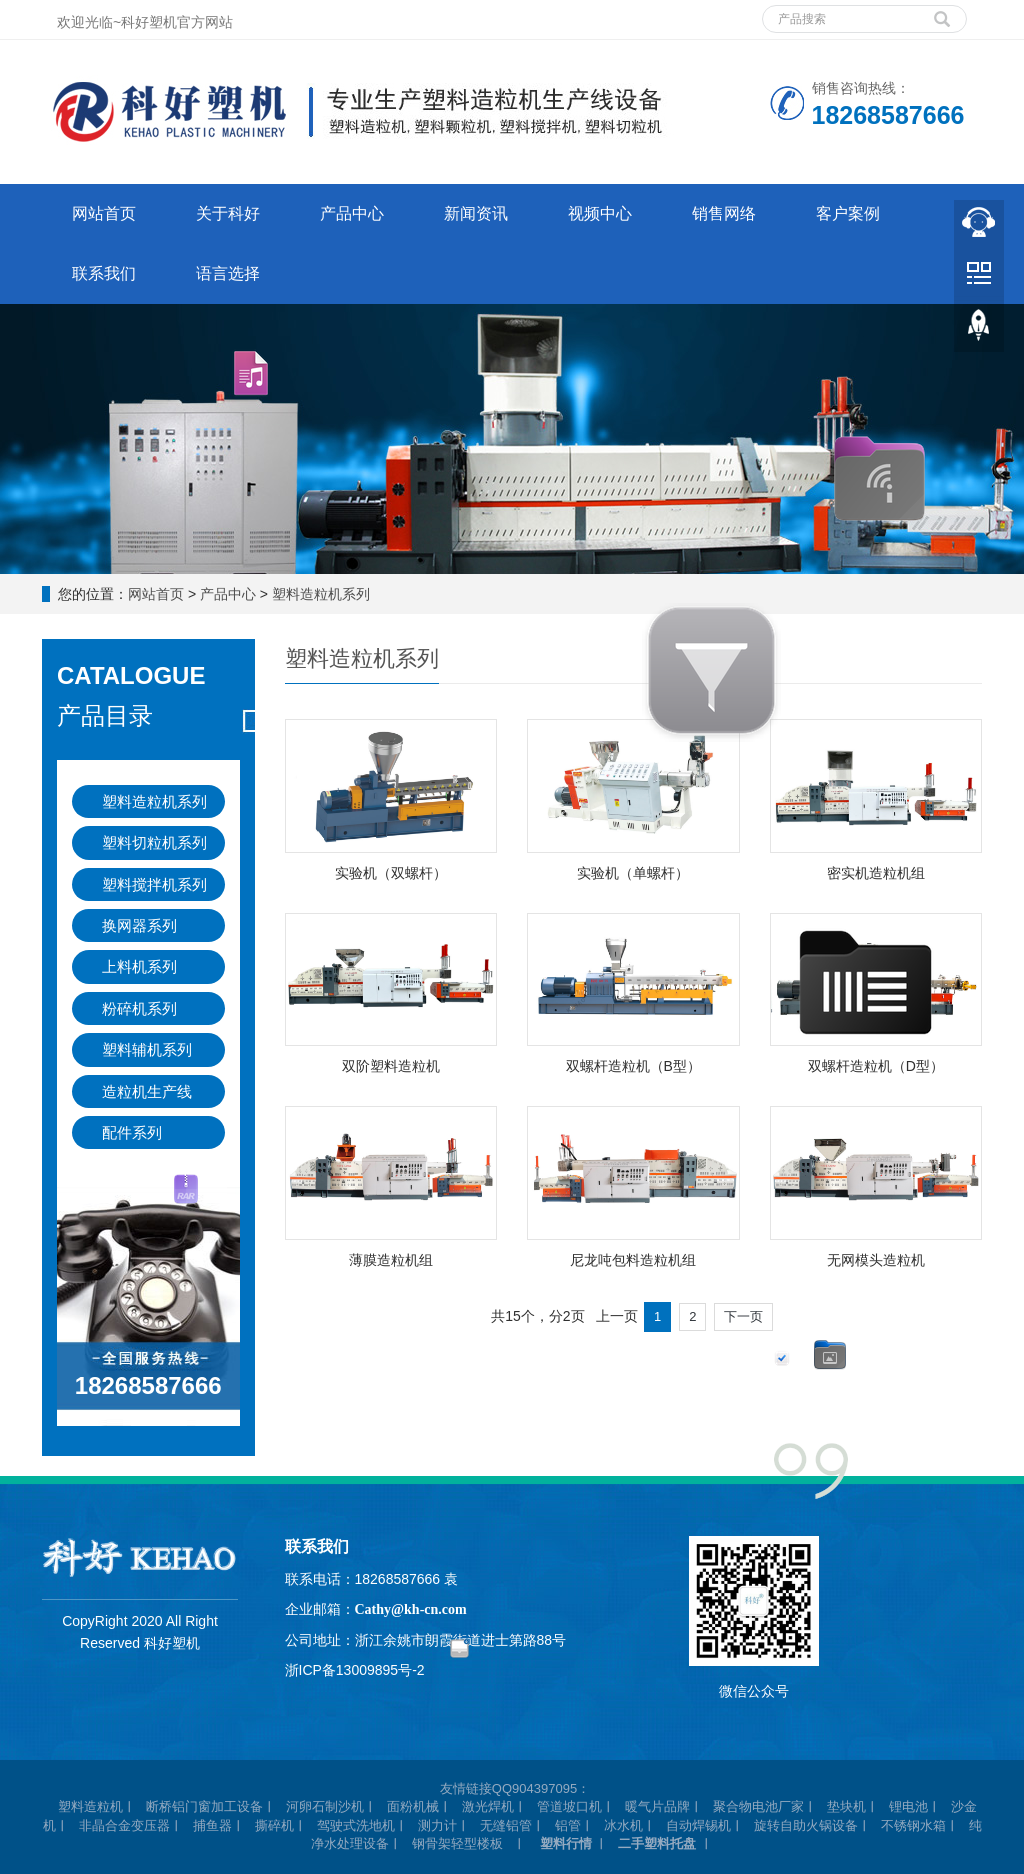 This screenshot has width=1024, height=1874. What do you see at coordinates (711, 672) in the screenshot?
I see `access display filter settings` at bounding box center [711, 672].